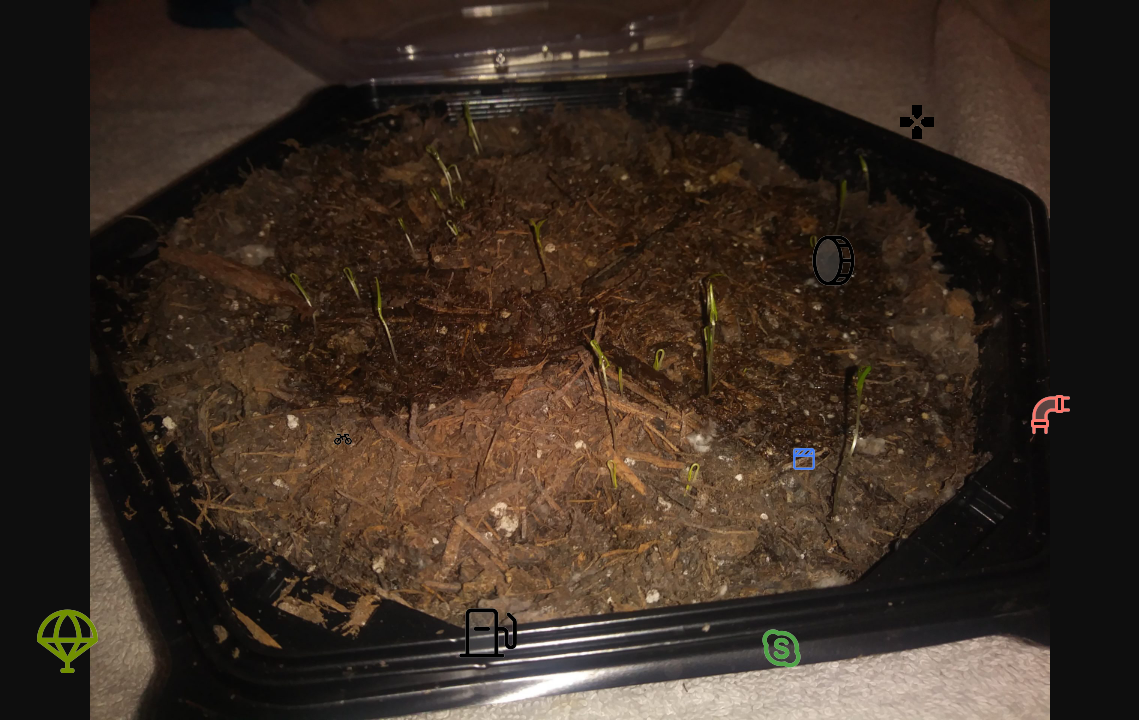 The height and width of the screenshot is (720, 1139). Describe the element at coordinates (804, 459) in the screenshot. I see `freeze the top row in a spreadsheet` at that location.